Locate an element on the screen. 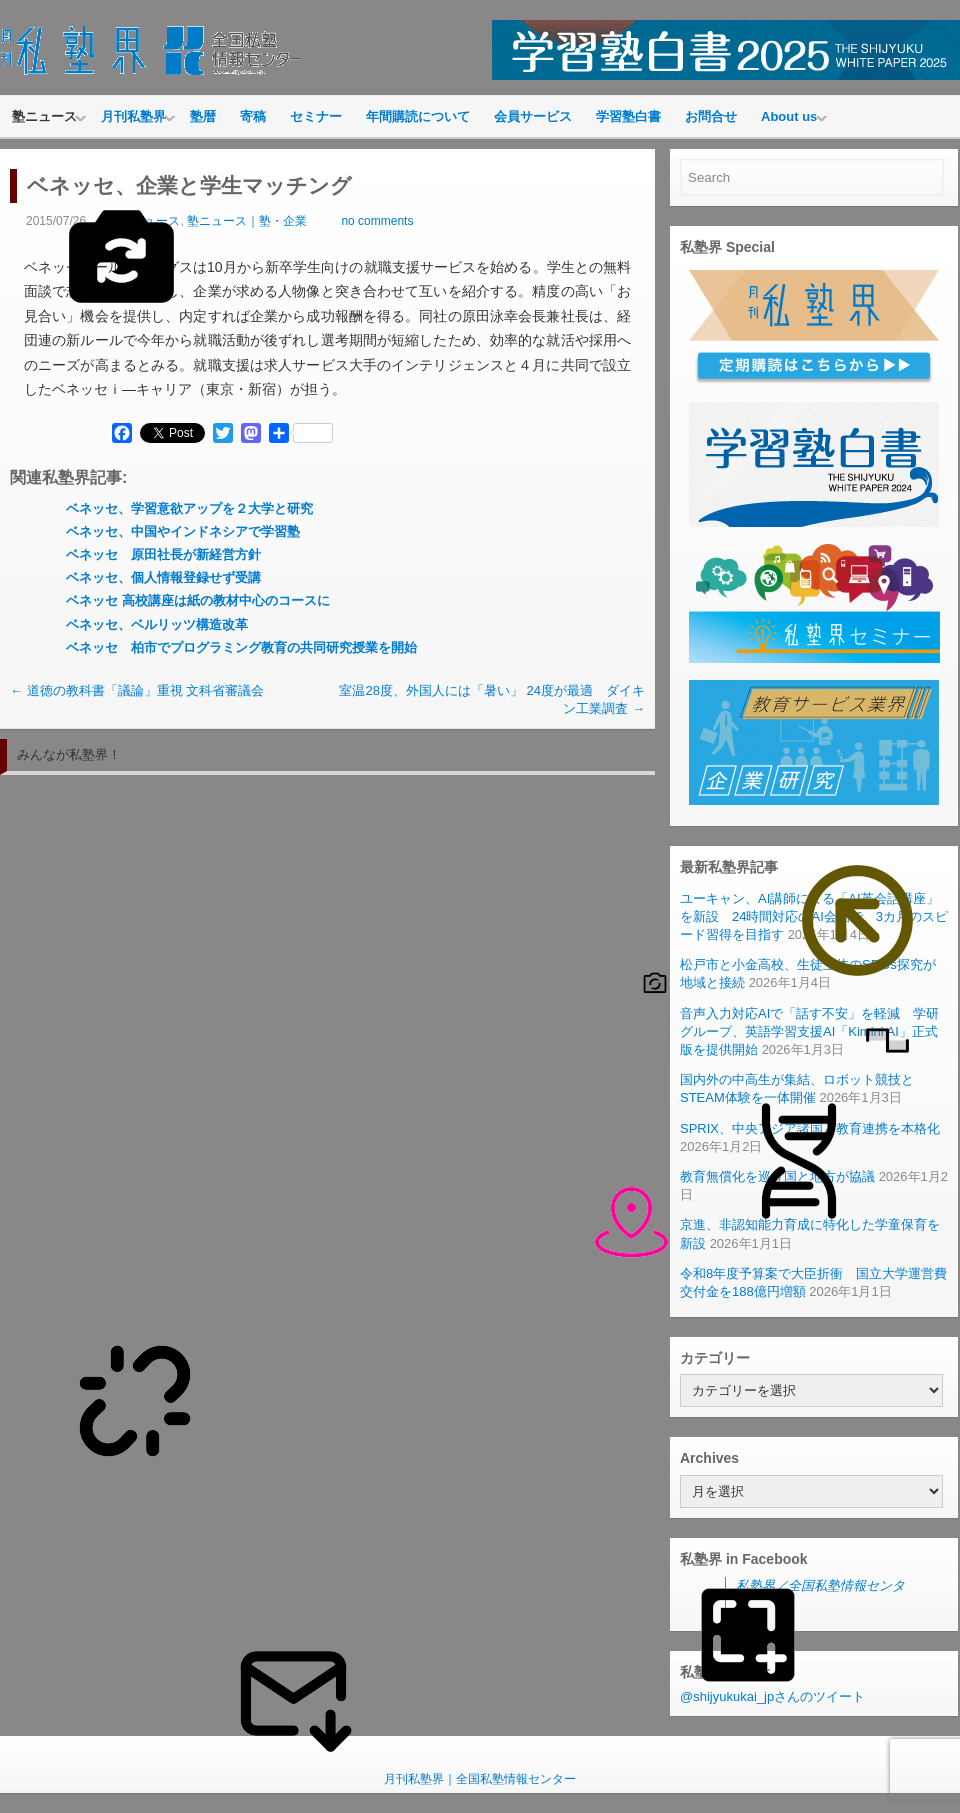 This screenshot has height=1813, width=960. add to current selection is located at coordinates (748, 1635).